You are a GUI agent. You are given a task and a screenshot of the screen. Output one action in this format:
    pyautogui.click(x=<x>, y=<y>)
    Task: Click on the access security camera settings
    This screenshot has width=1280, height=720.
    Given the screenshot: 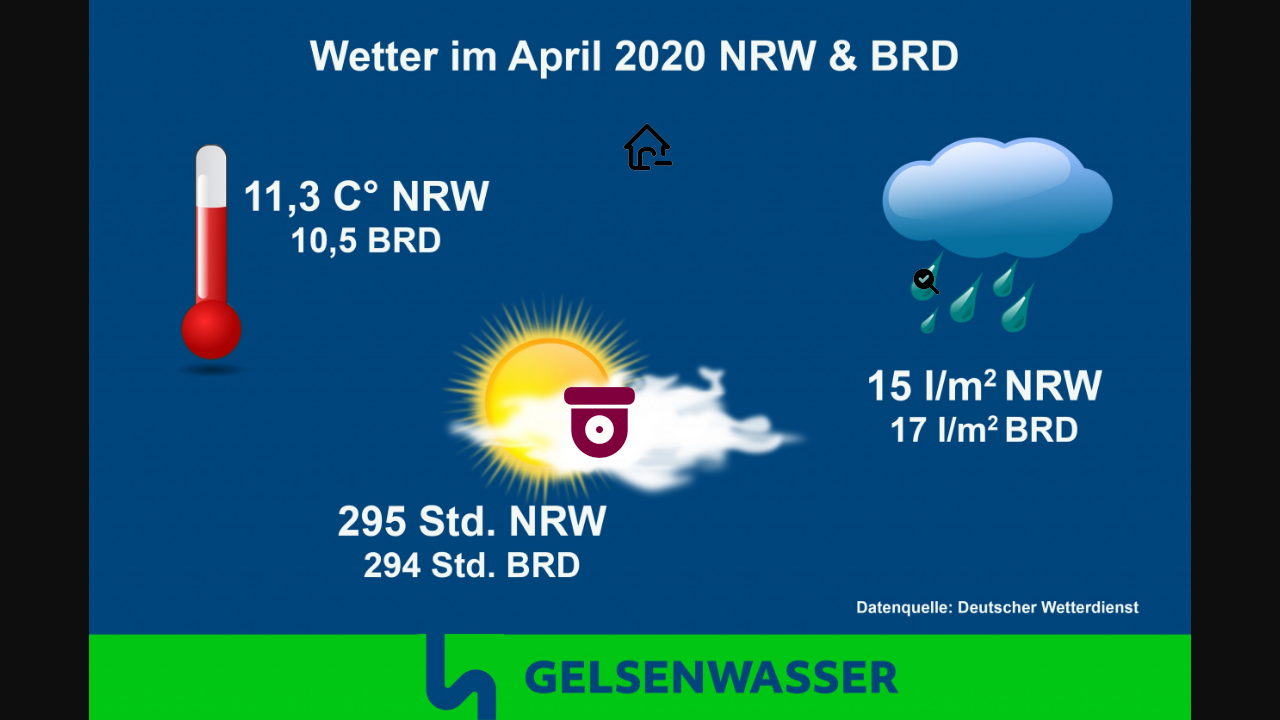 What is the action you would take?
    pyautogui.click(x=599, y=422)
    